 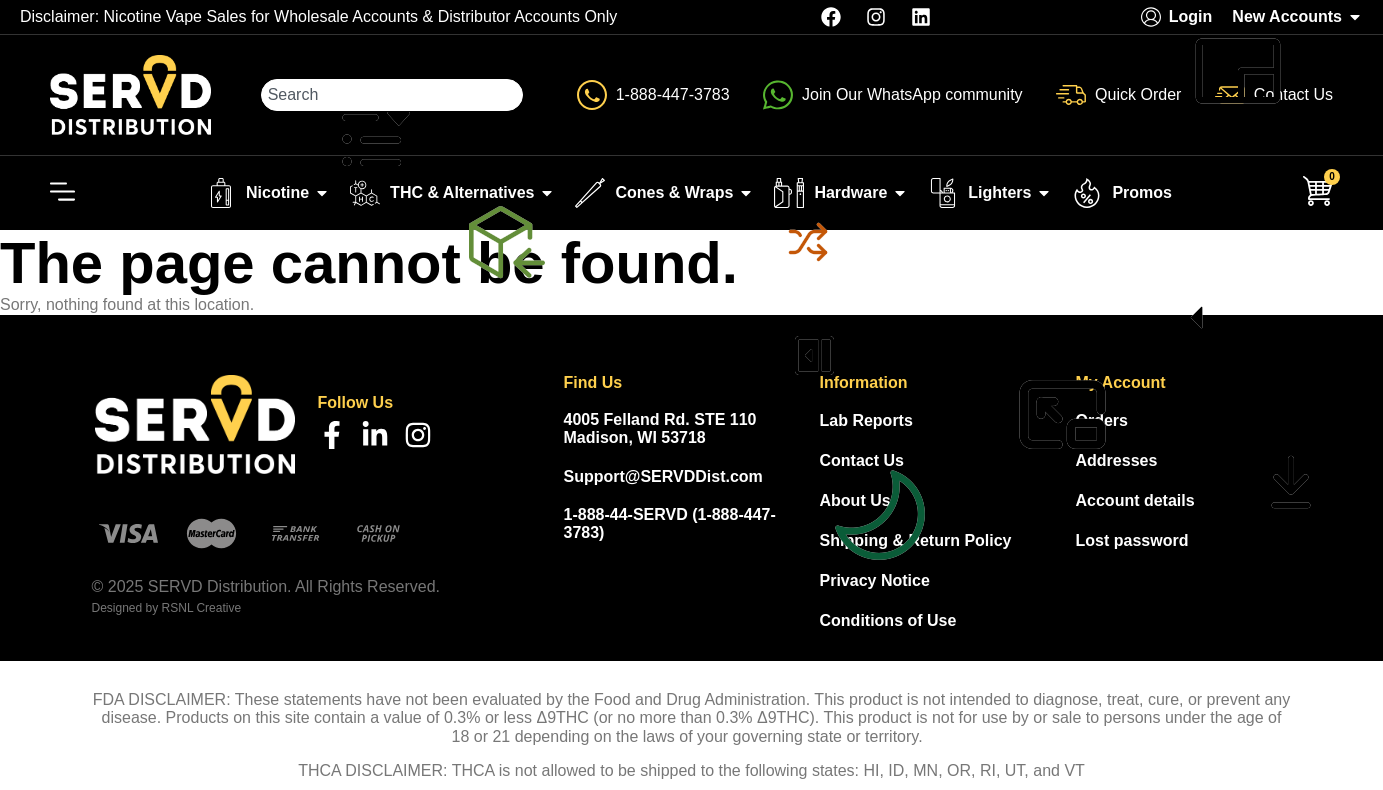 I want to click on expand the sidebar panel, so click(x=814, y=355).